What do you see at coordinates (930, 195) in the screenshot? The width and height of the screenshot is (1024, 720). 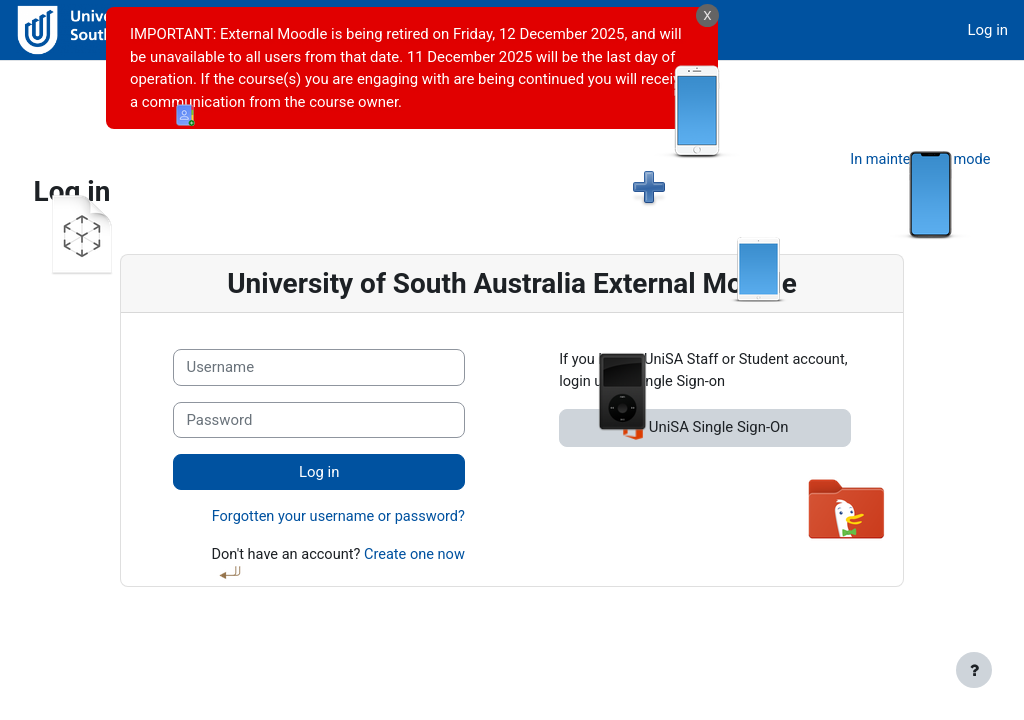 I see `iPhone XS Max device icon` at bounding box center [930, 195].